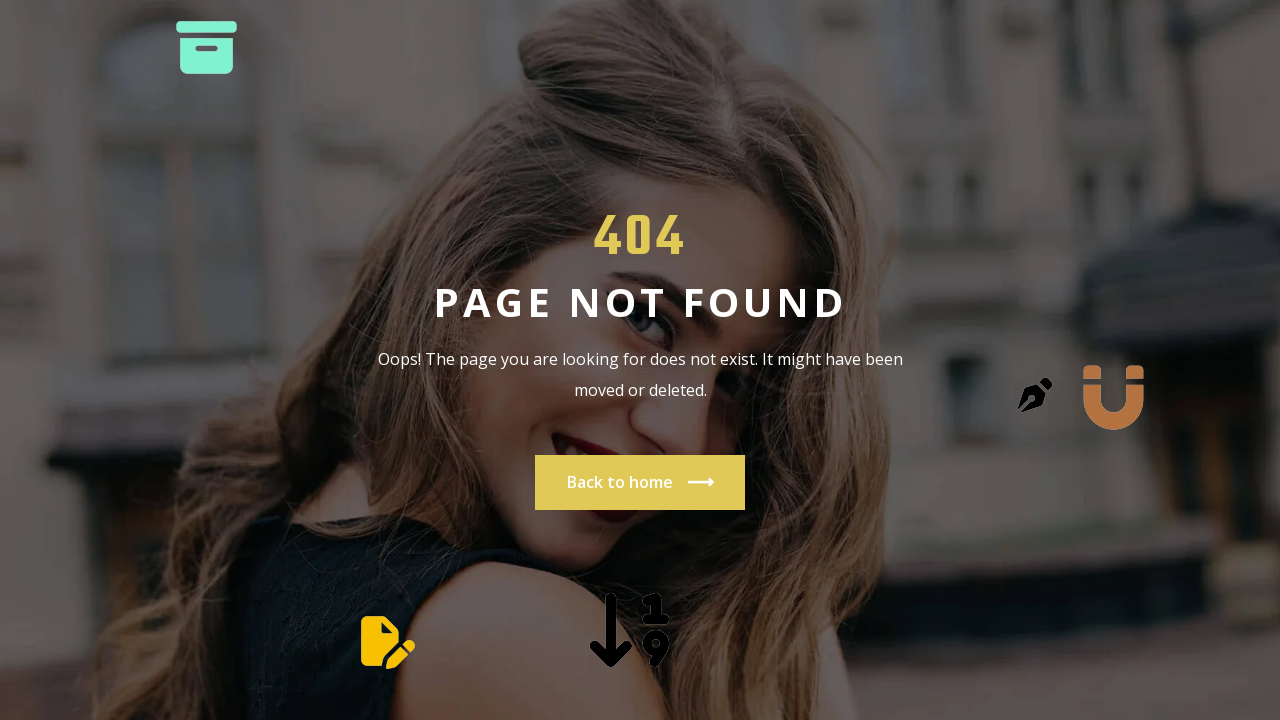  I want to click on edit this document, so click(386, 641).